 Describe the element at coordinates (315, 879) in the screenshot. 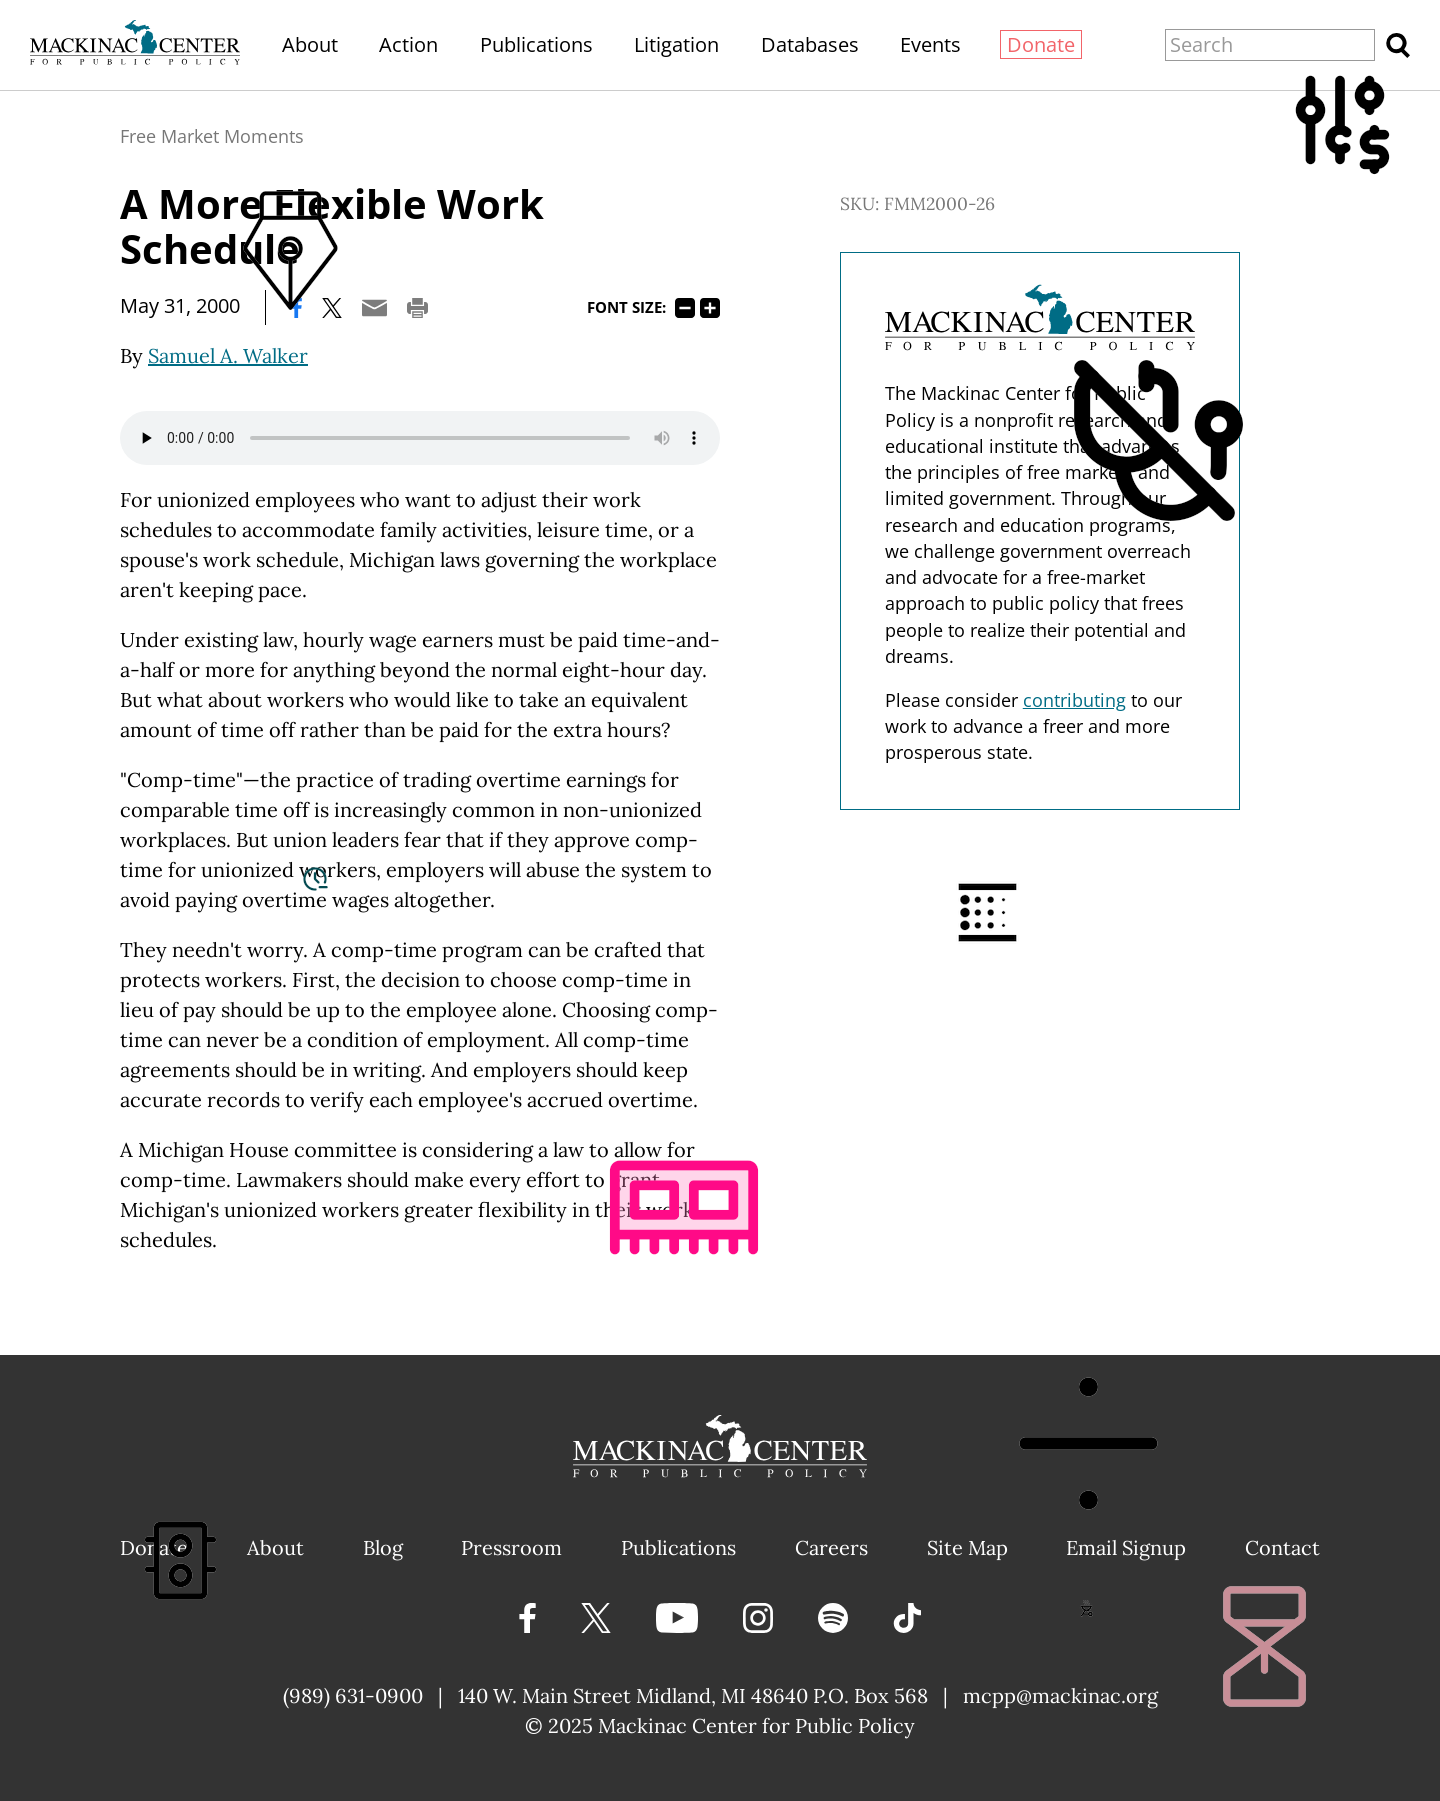

I see `remove time or reduce duration` at that location.